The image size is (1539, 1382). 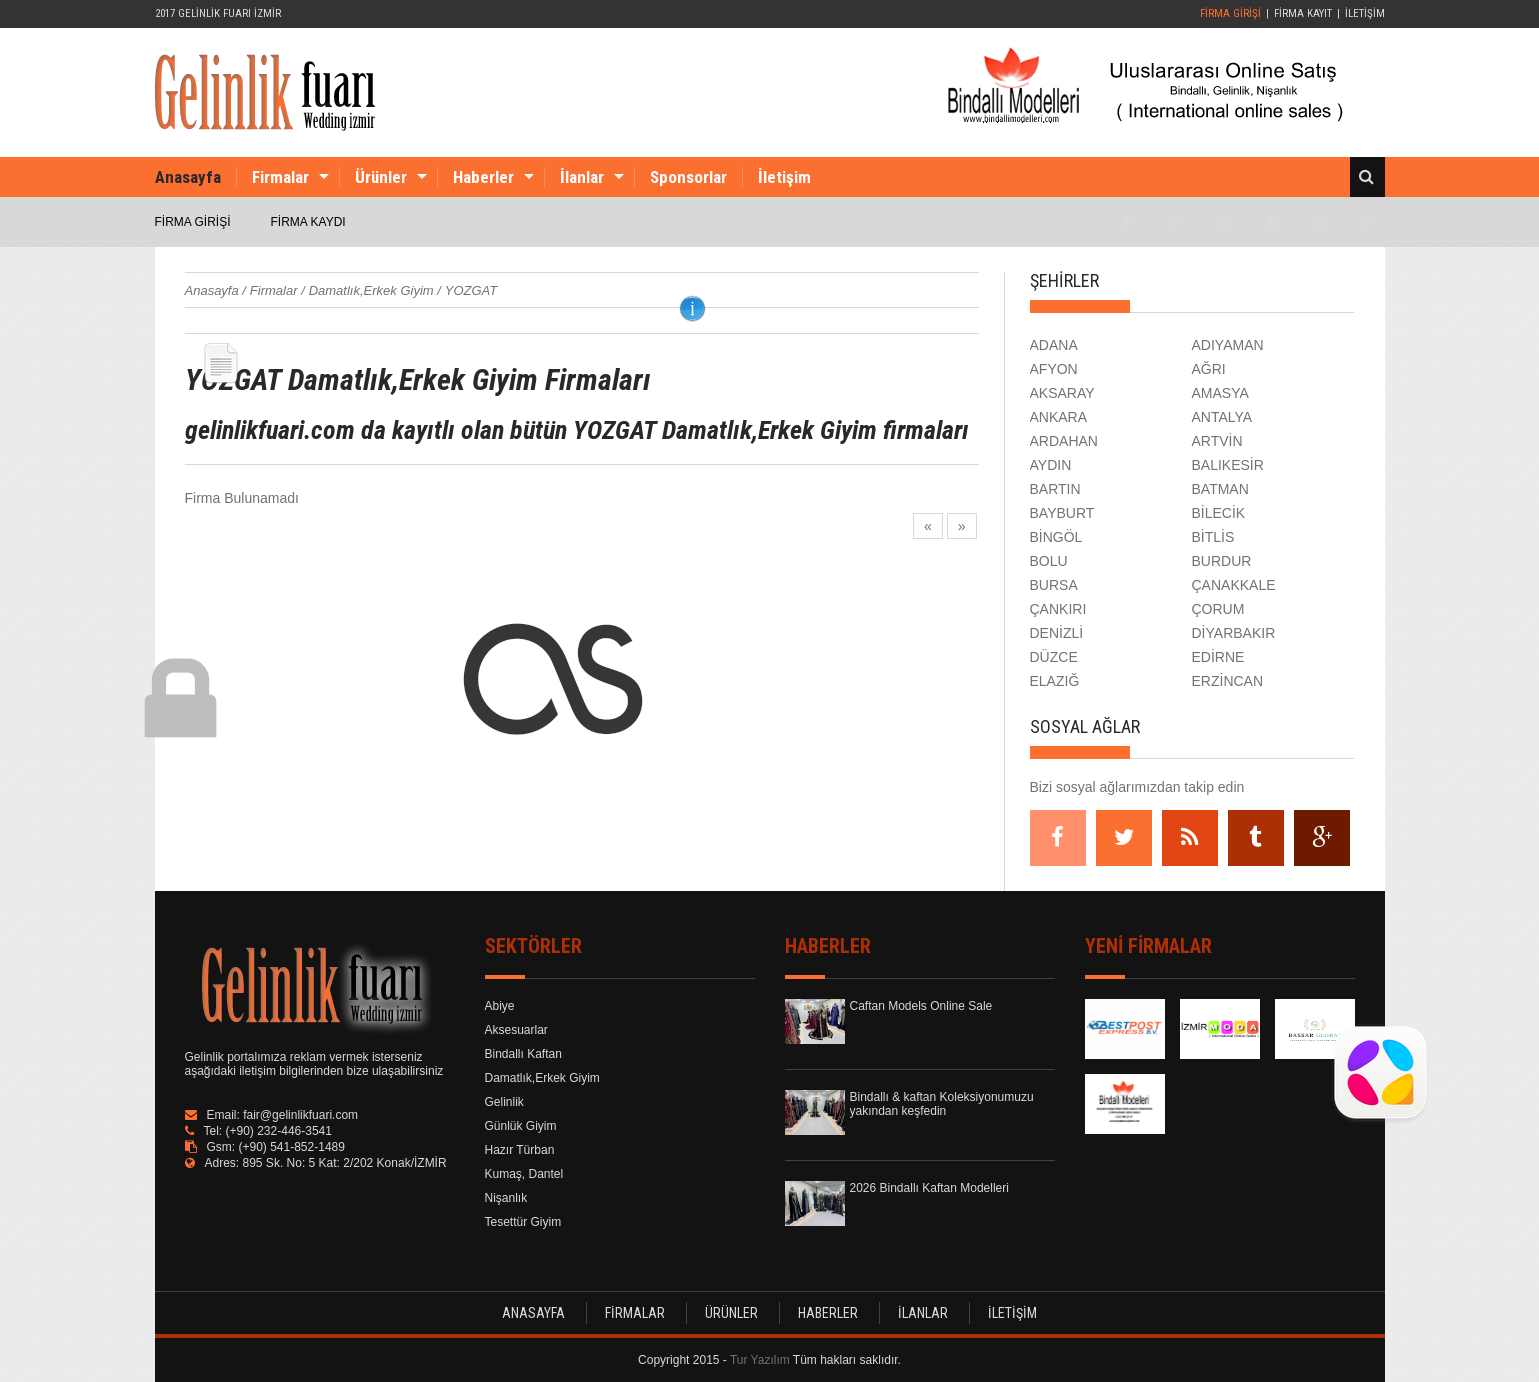 I want to click on access help or about information, so click(x=692, y=308).